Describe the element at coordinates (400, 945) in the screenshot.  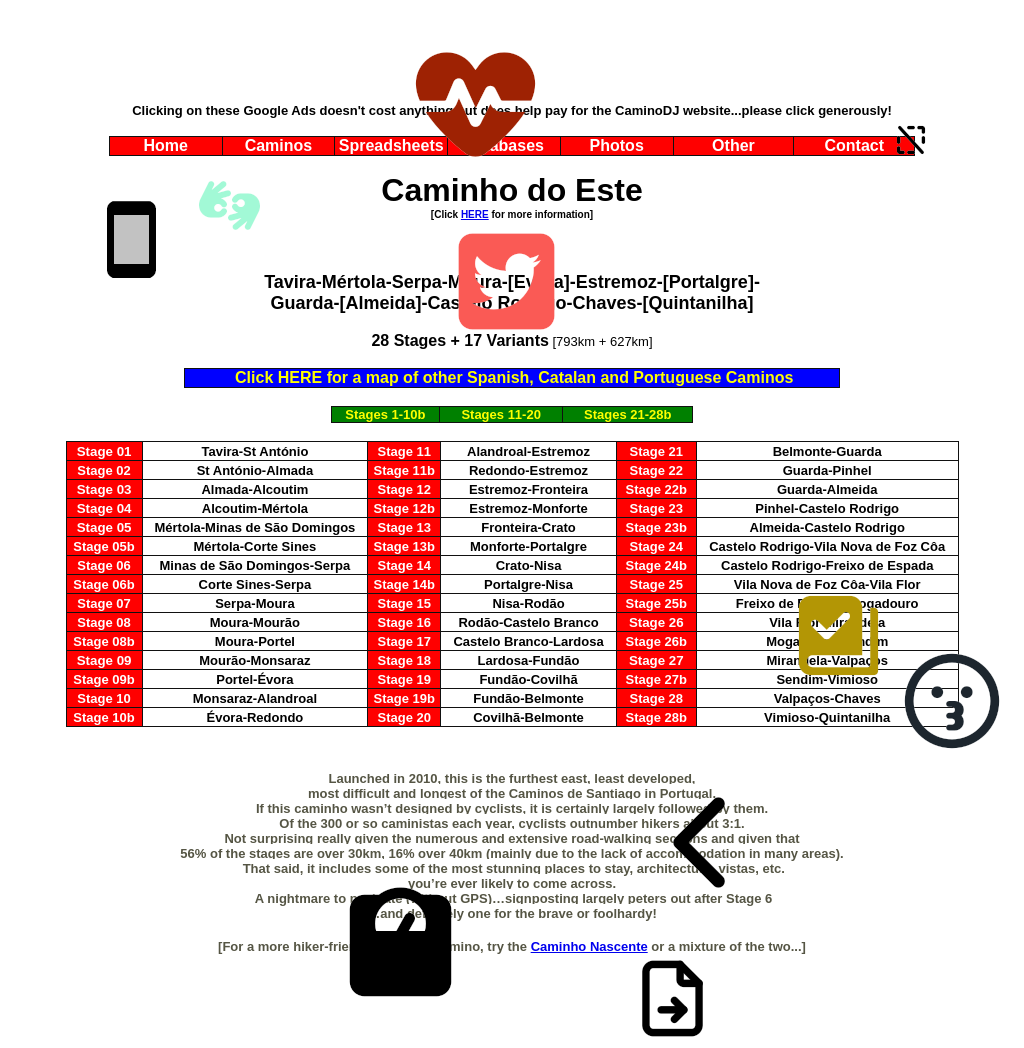
I see `view weight or mass measurement` at that location.